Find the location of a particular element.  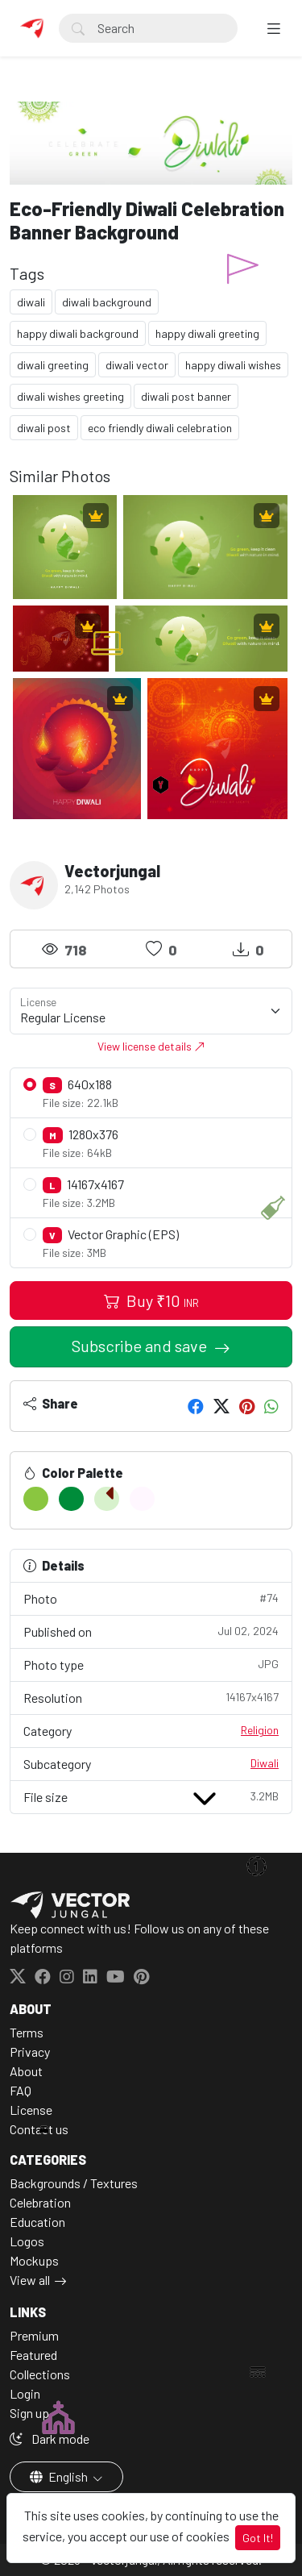

indicates a Y Combinator or YC-related feature is located at coordinates (160, 784).